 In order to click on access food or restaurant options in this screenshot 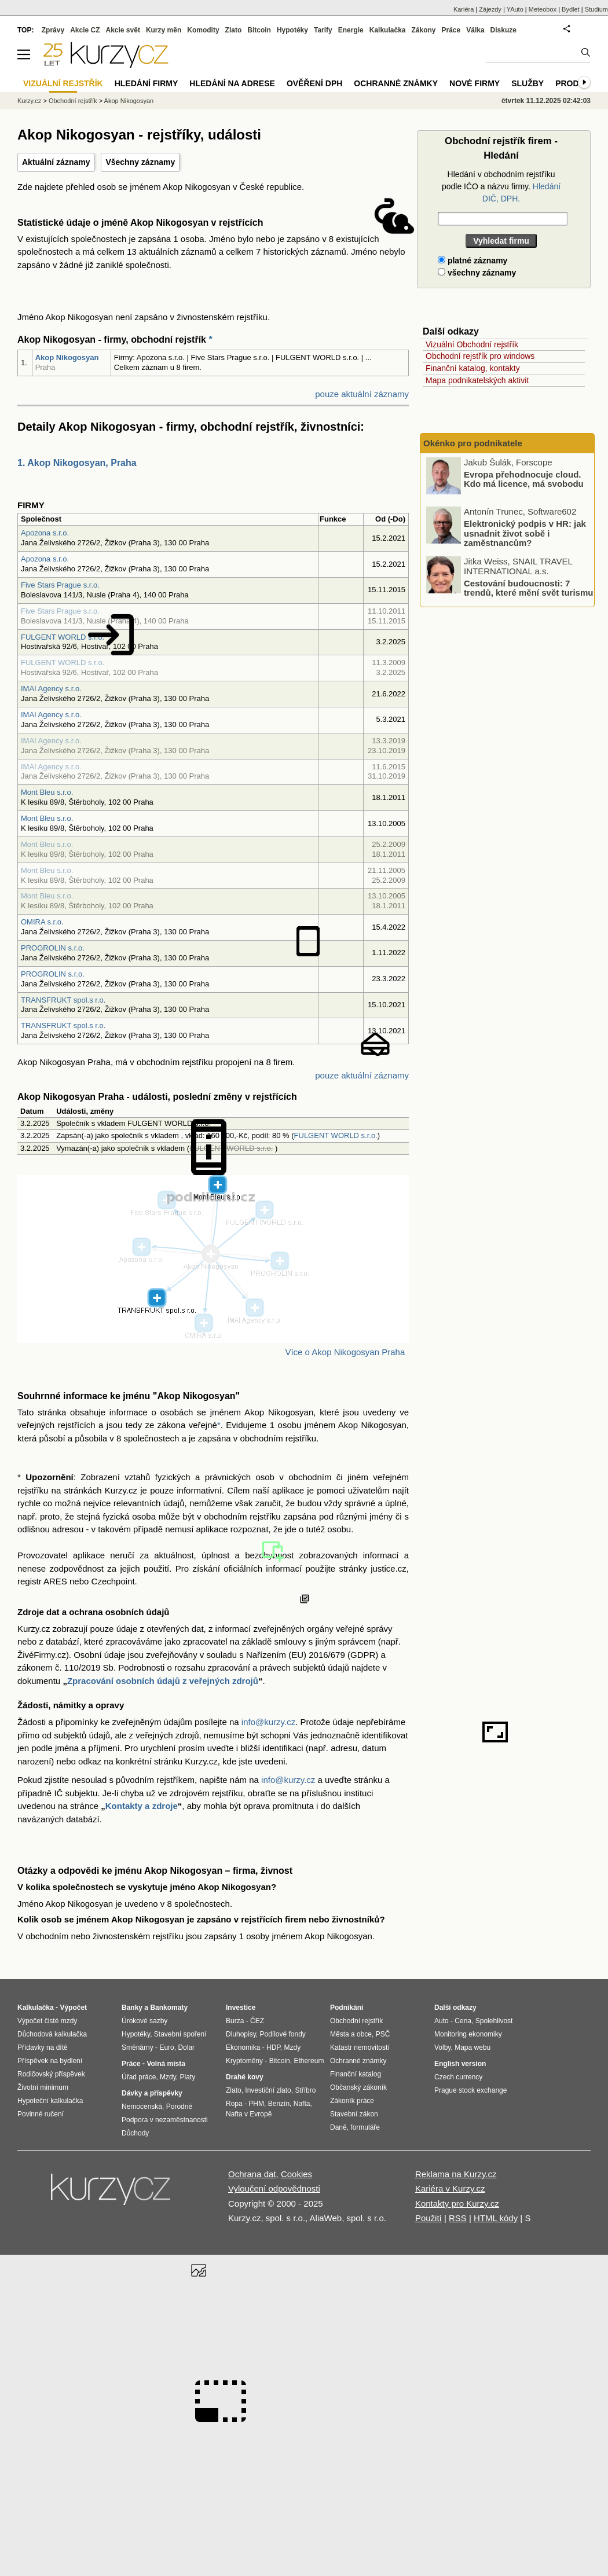, I will do `click(375, 1044)`.